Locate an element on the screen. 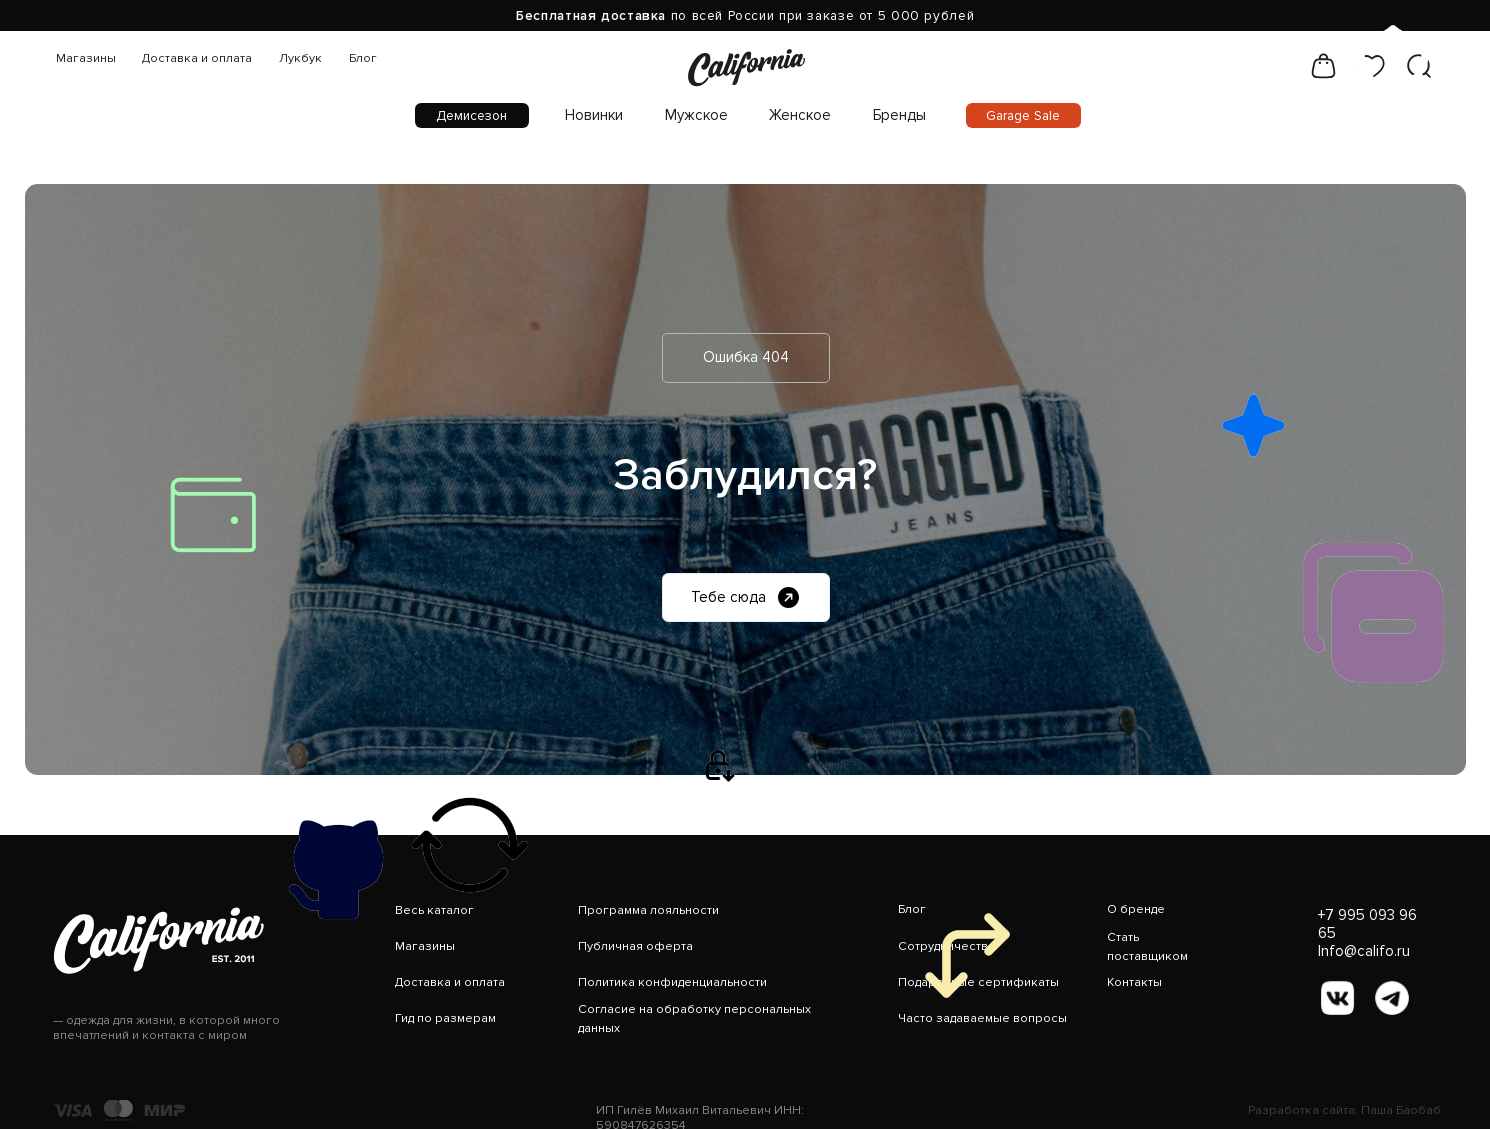 This screenshot has height=1129, width=1490. indicates a special or featured item is located at coordinates (1253, 425).